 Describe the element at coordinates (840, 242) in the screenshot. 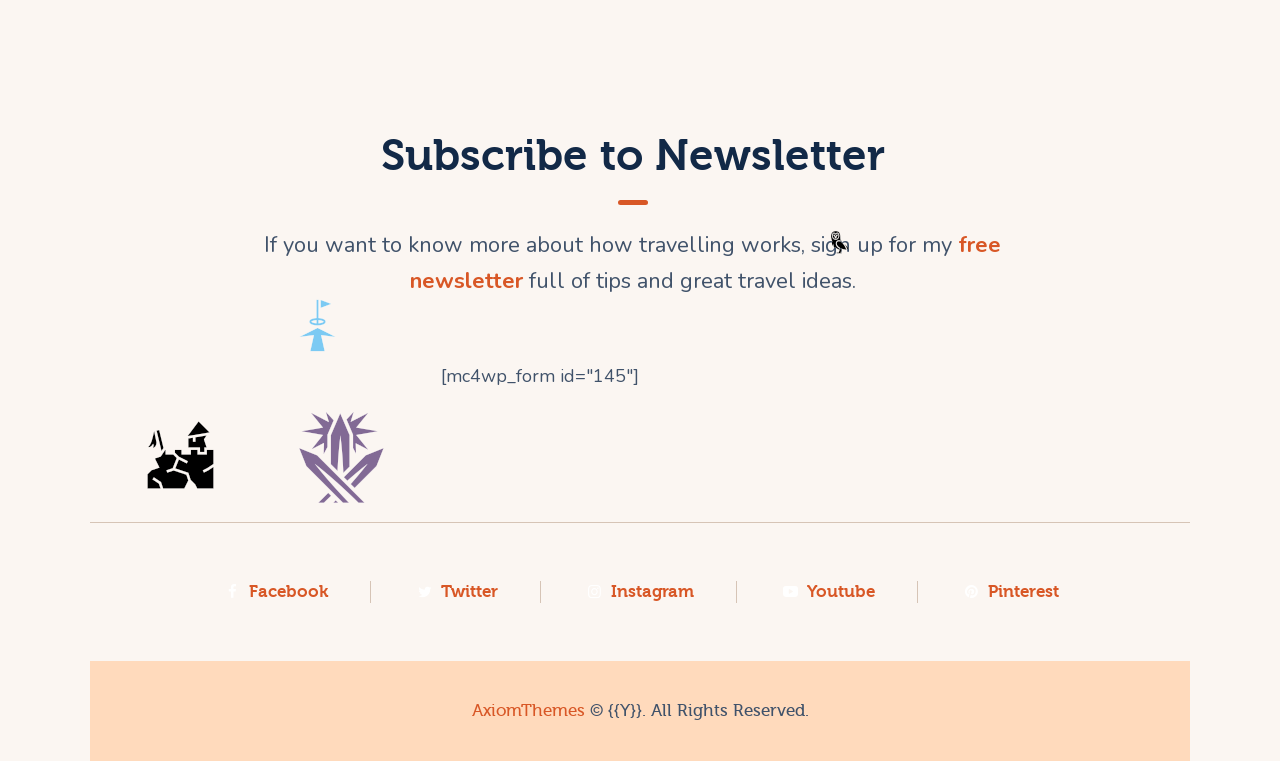

I see `represents a barn owl character or creature in a game` at that location.